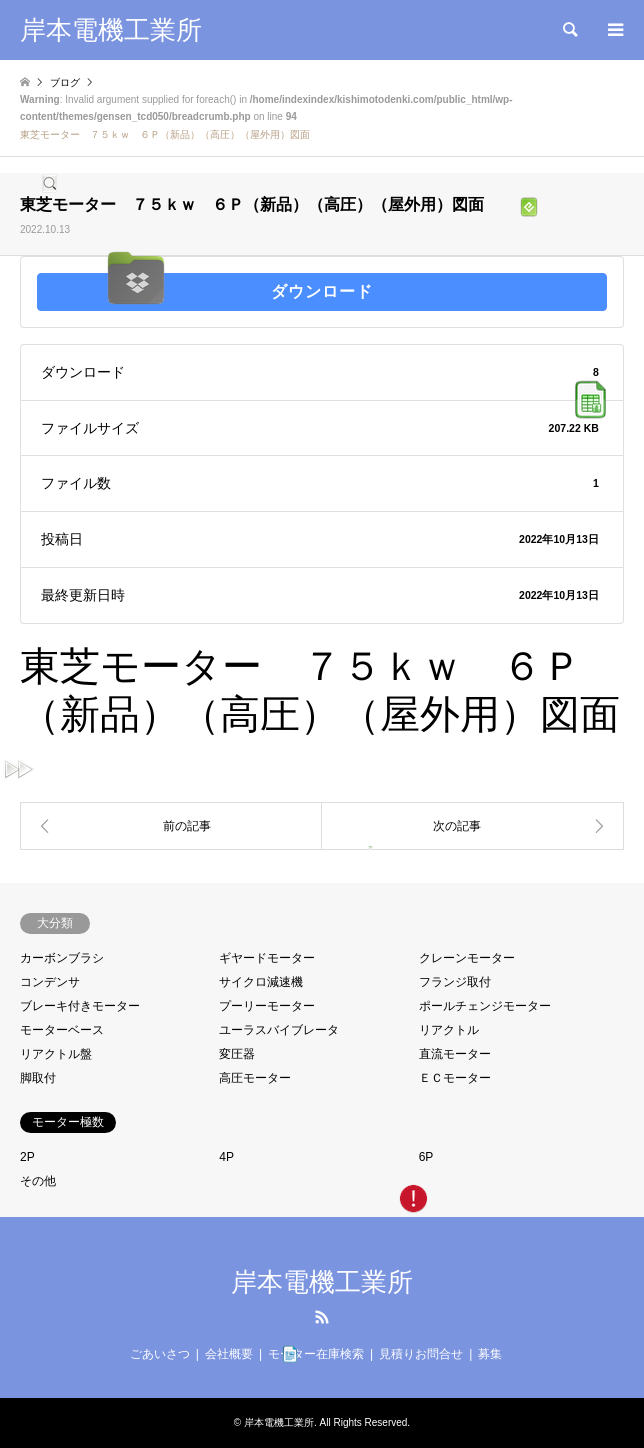 Image resolution: width=644 pixels, height=1448 pixels. I want to click on set up recurring payments or financial reminders, so click(346, 815).